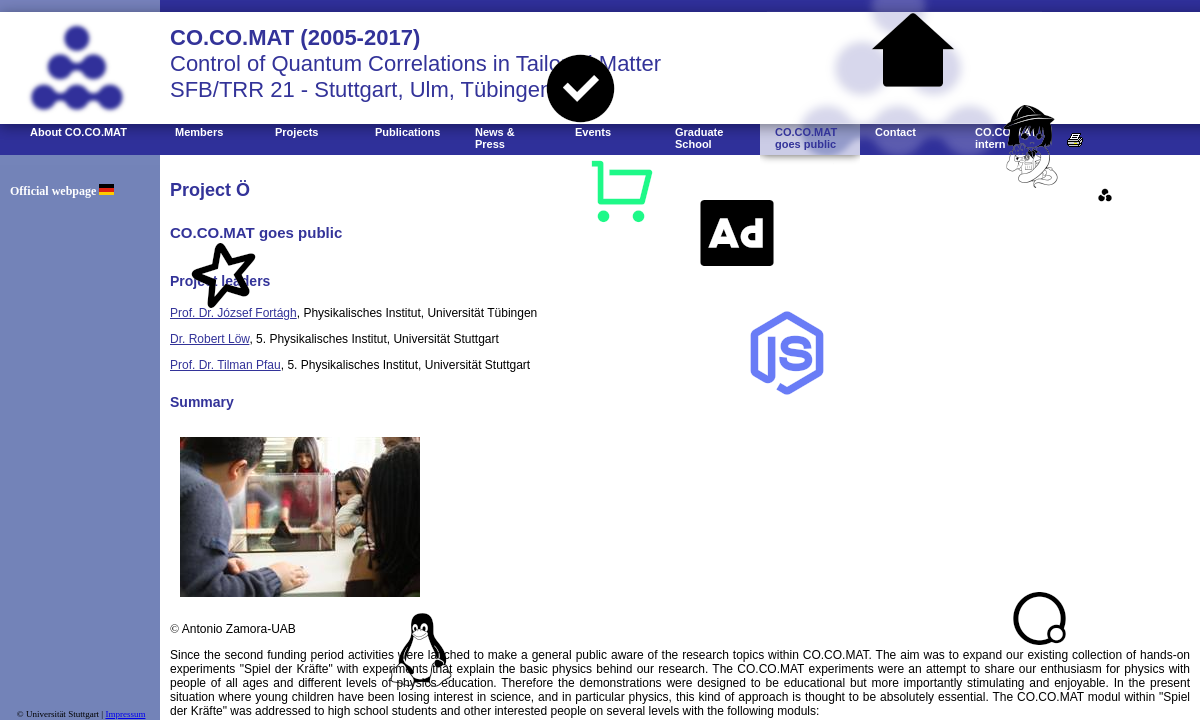 This screenshot has height=720, width=1200. Describe the element at coordinates (223, 275) in the screenshot. I see `apache spark logo` at that location.